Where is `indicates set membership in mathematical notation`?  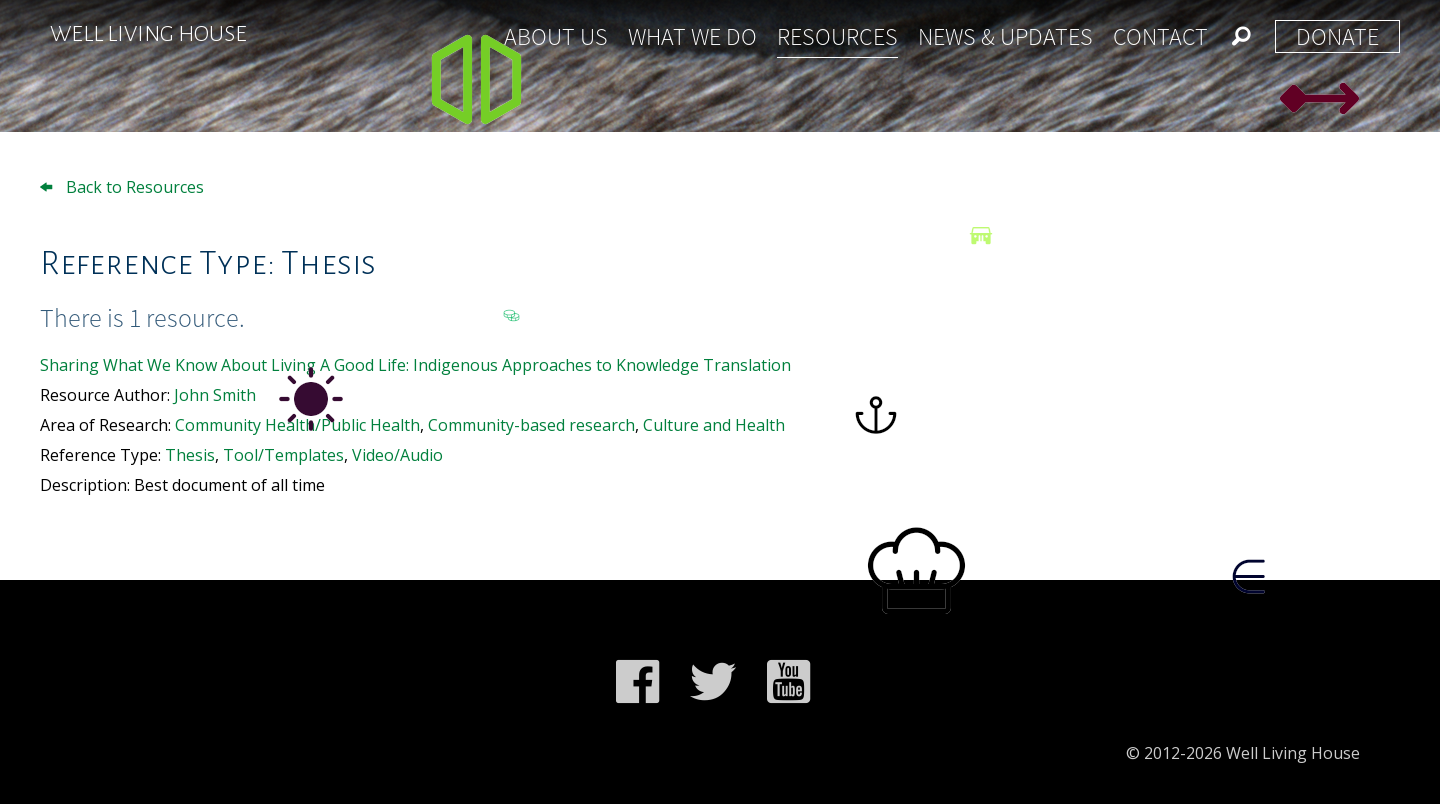 indicates set membership in mathematical notation is located at coordinates (1249, 576).